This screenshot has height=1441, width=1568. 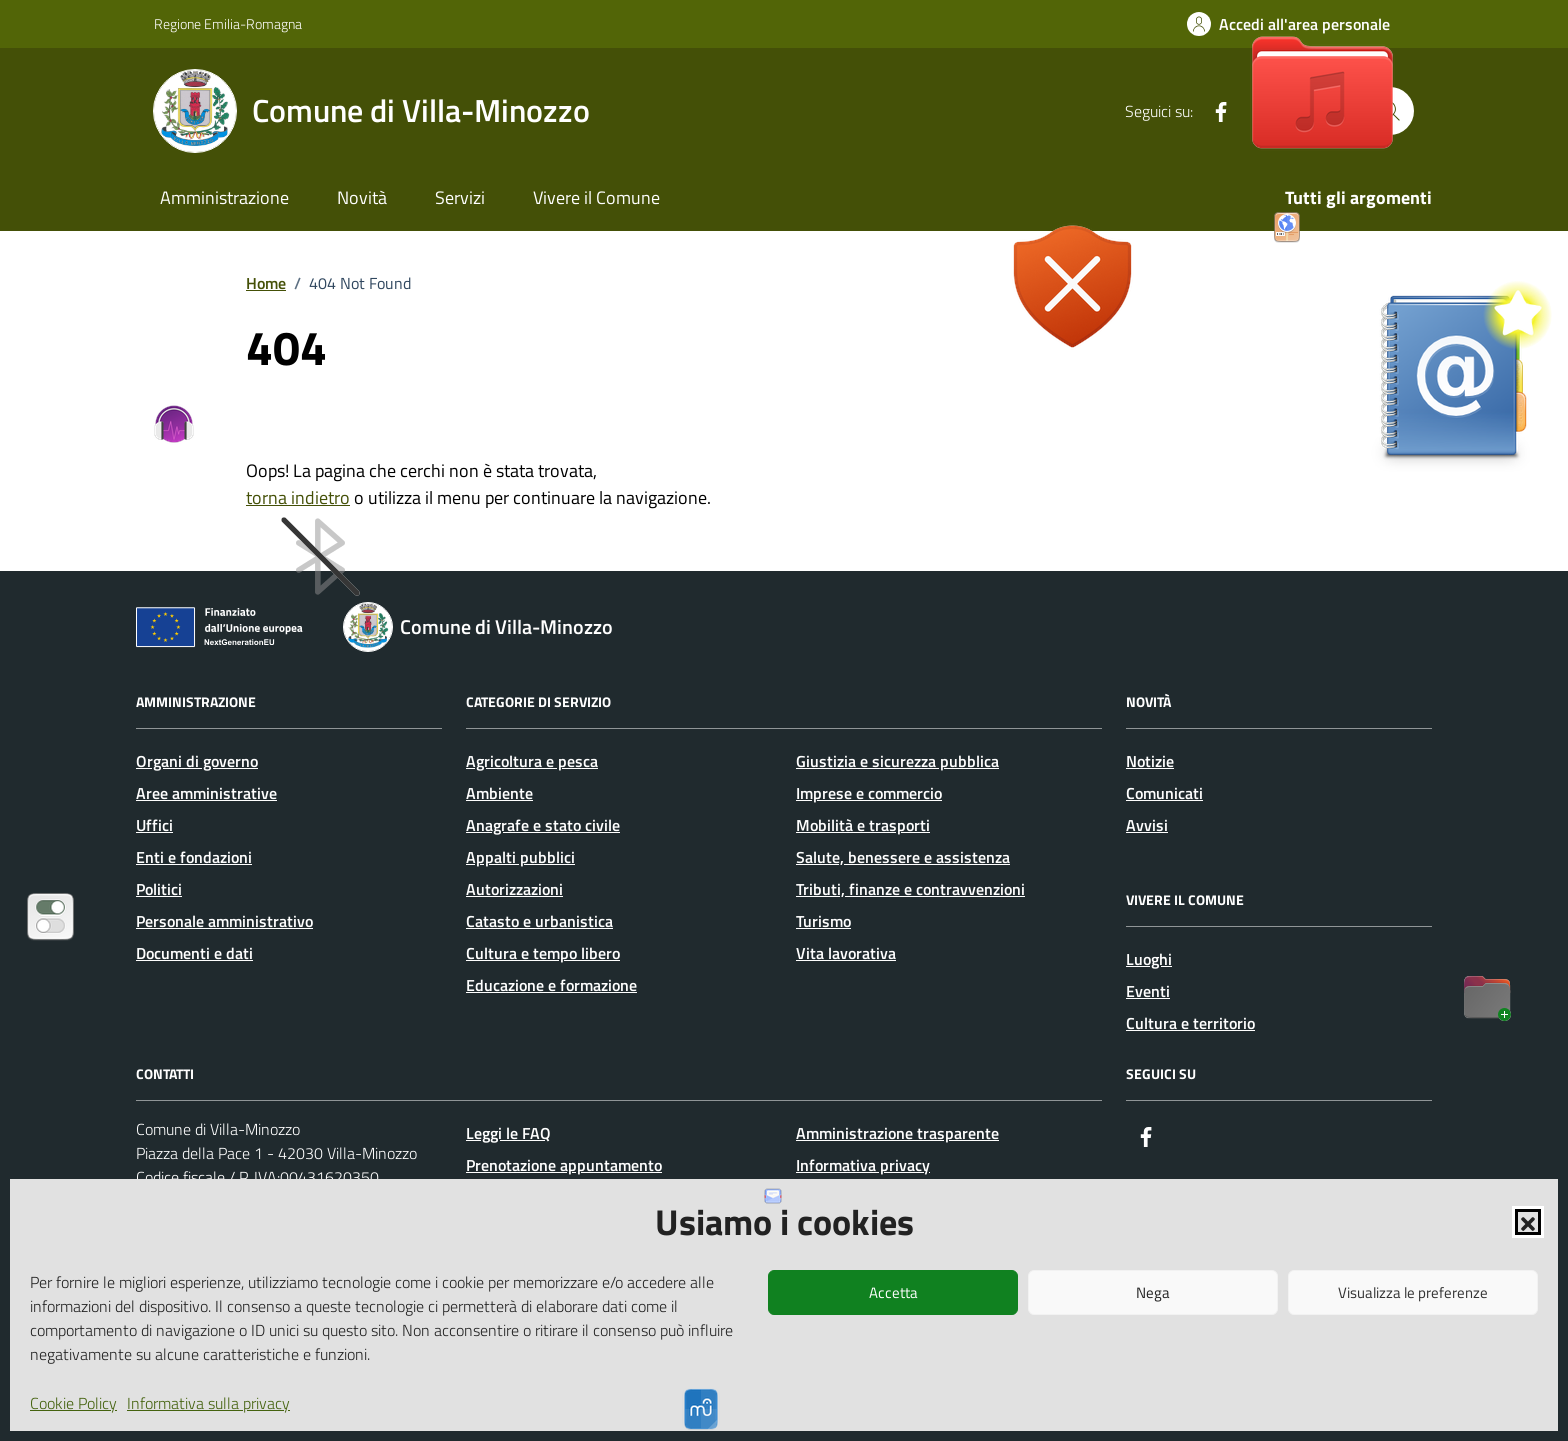 I want to click on open email application, so click(x=773, y=1196).